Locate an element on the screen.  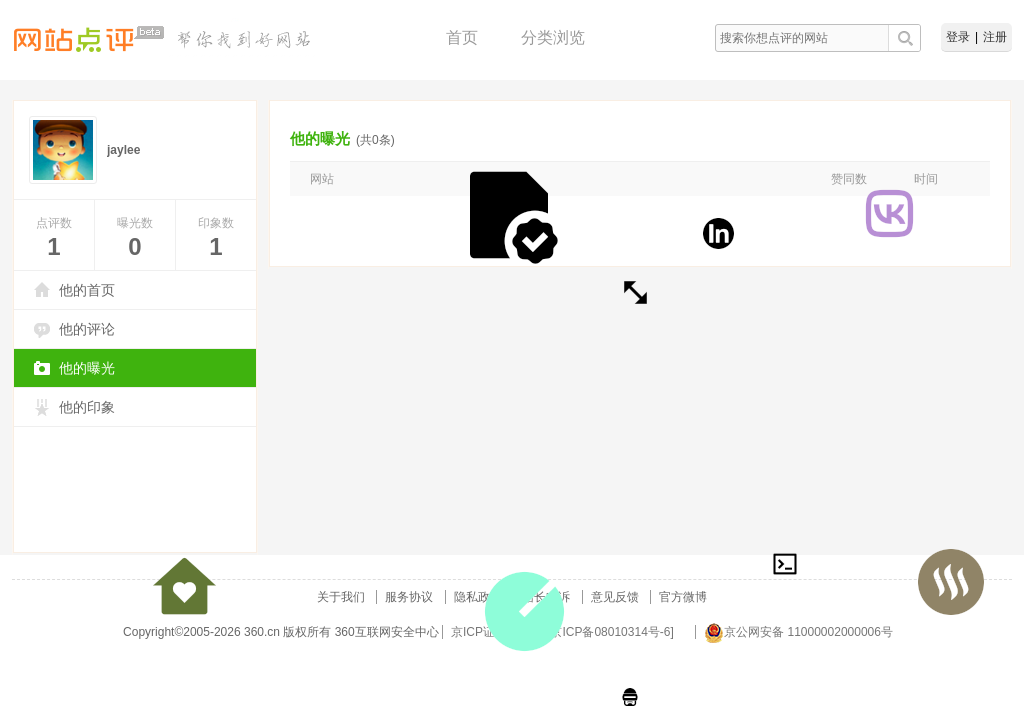
expand content diagonally is located at coordinates (635, 292).